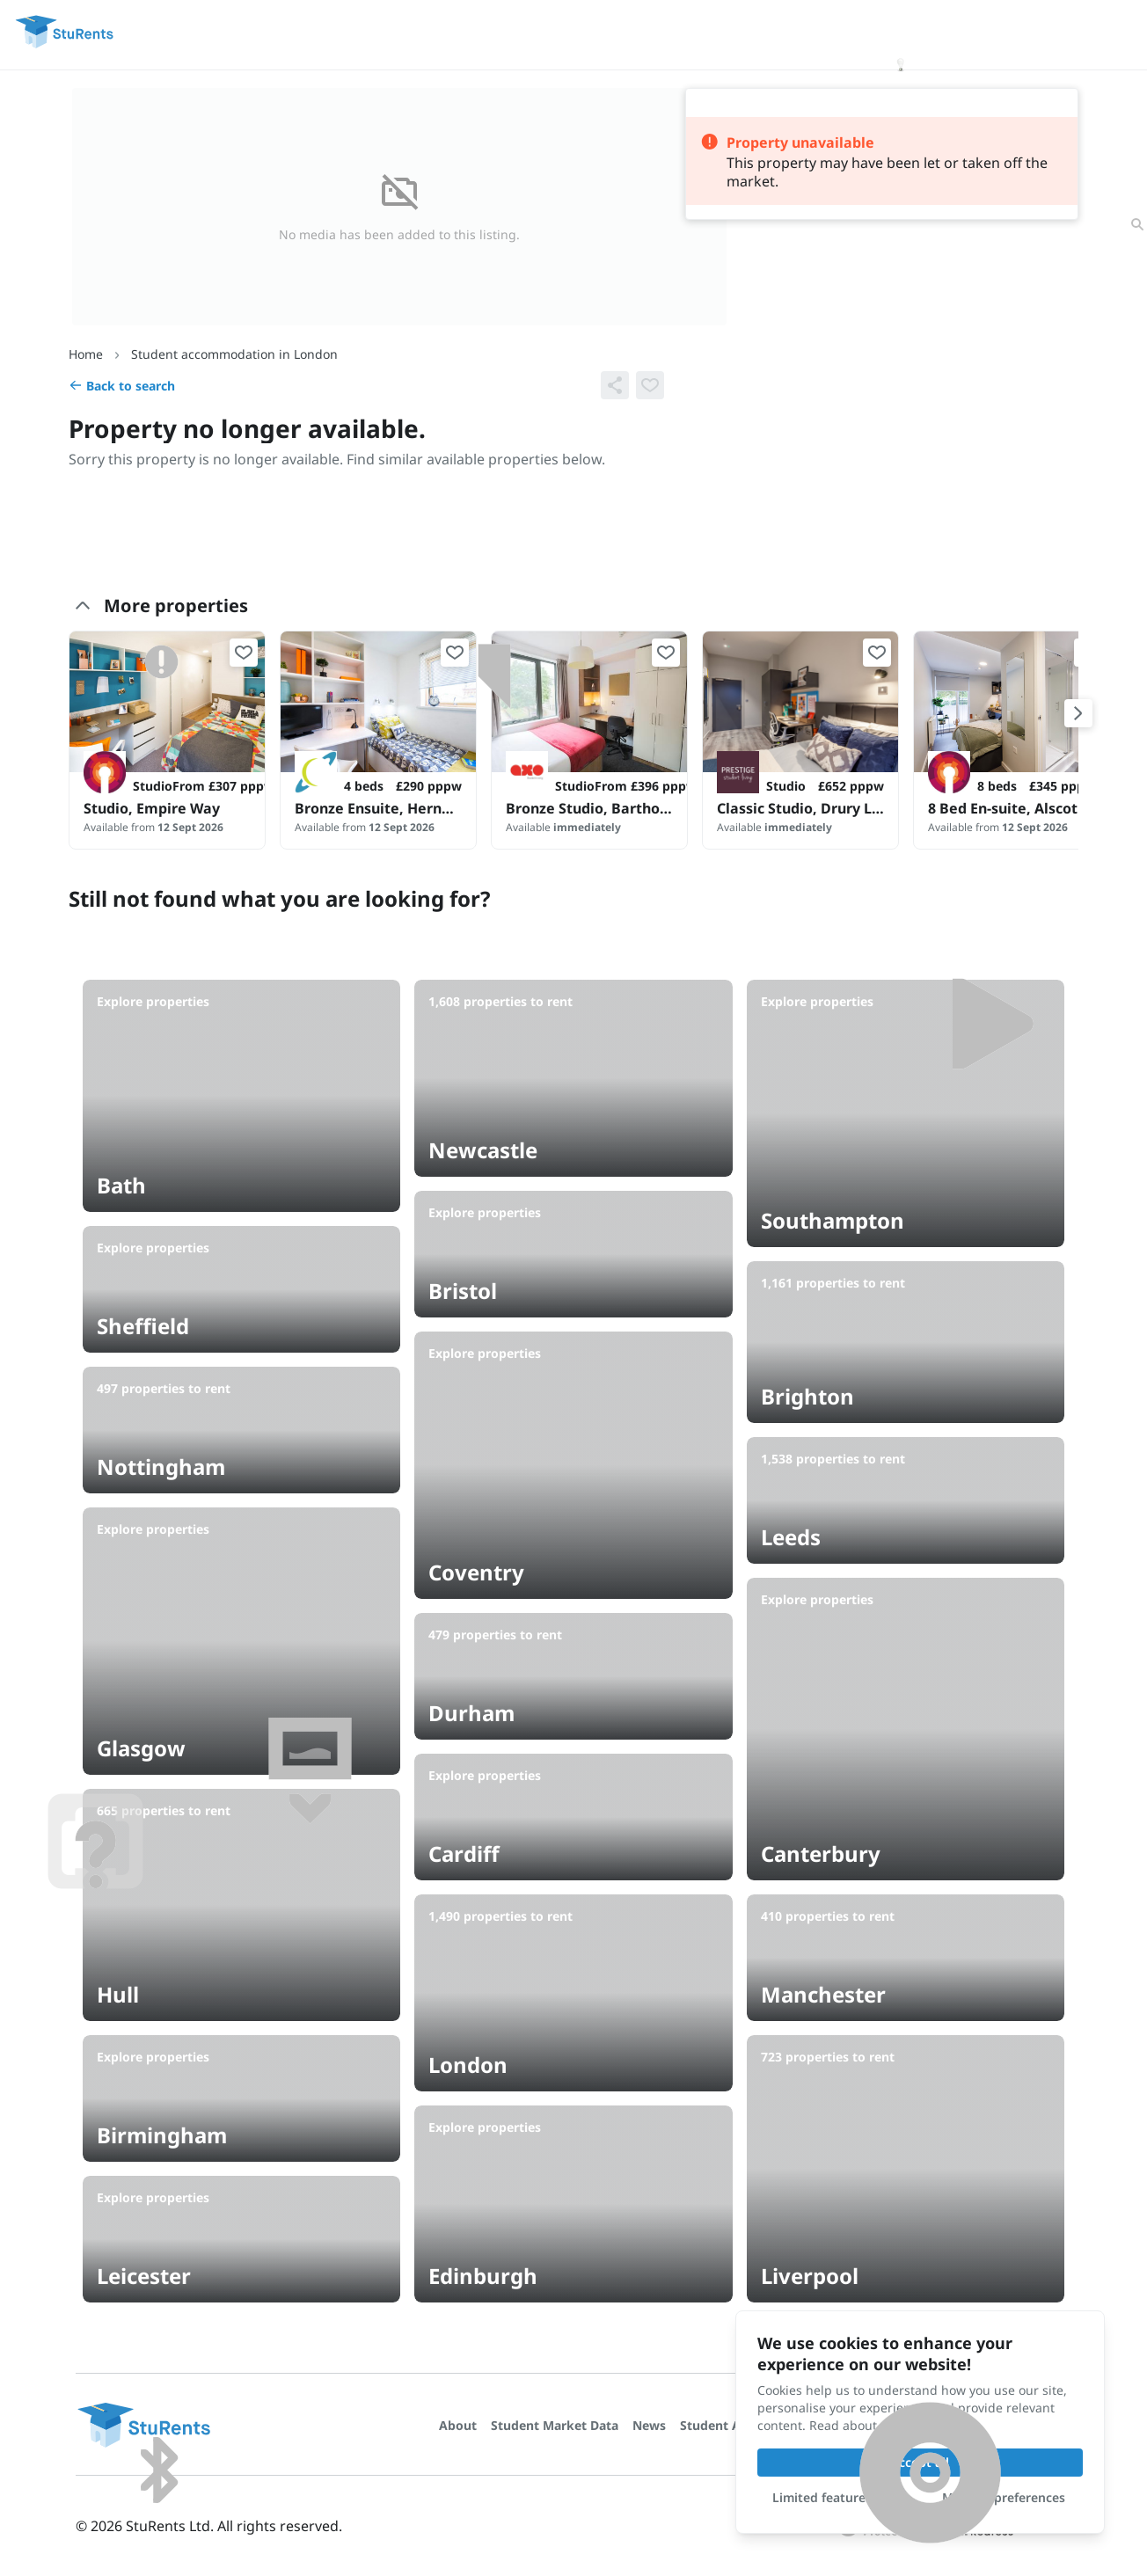  What do you see at coordinates (989, 1024) in the screenshot?
I see `start media playback` at bounding box center [989, 1024].